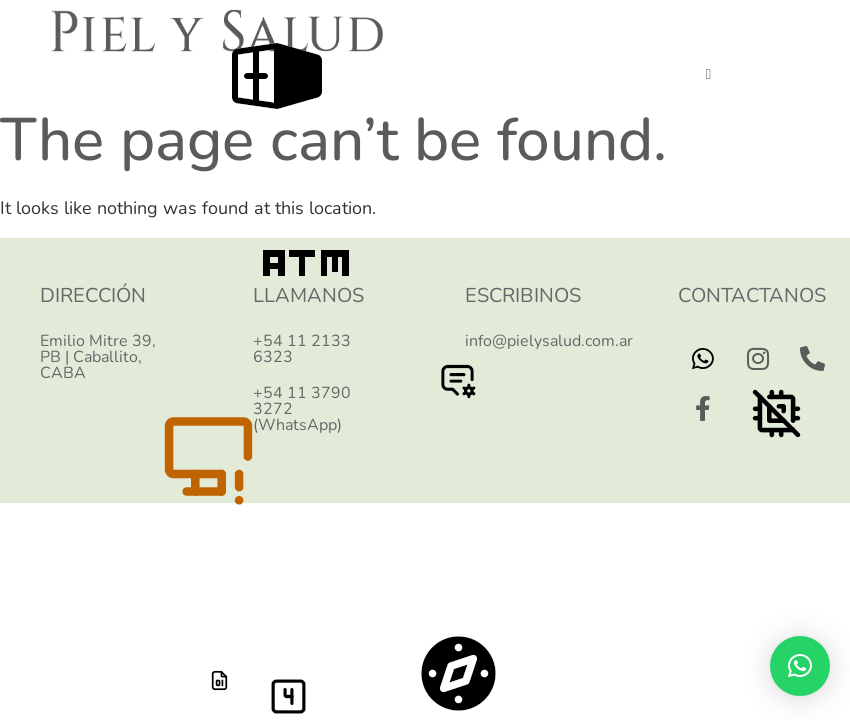 The height and width of the screenshot is (720, 850). What do you see at coordinates (277, 76) in the screenshot?
I see `view shipping or freight details` at bounding box center [277, 76].